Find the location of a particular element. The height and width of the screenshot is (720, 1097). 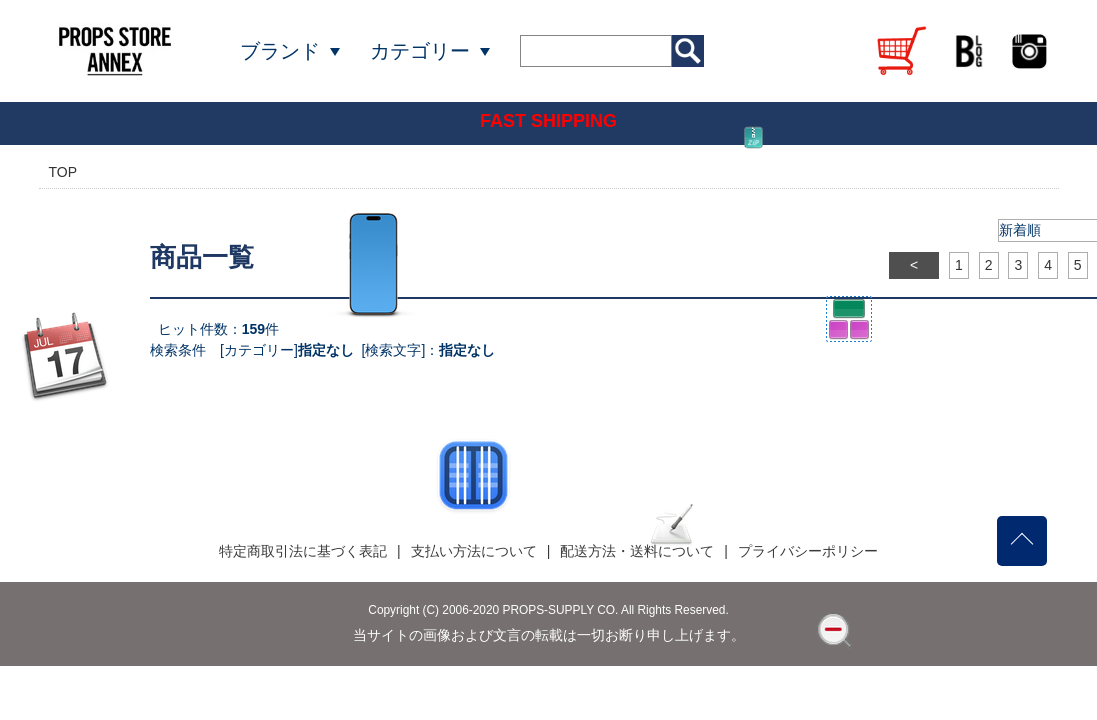

zoom out of document view is located at coordinates (835, 631).